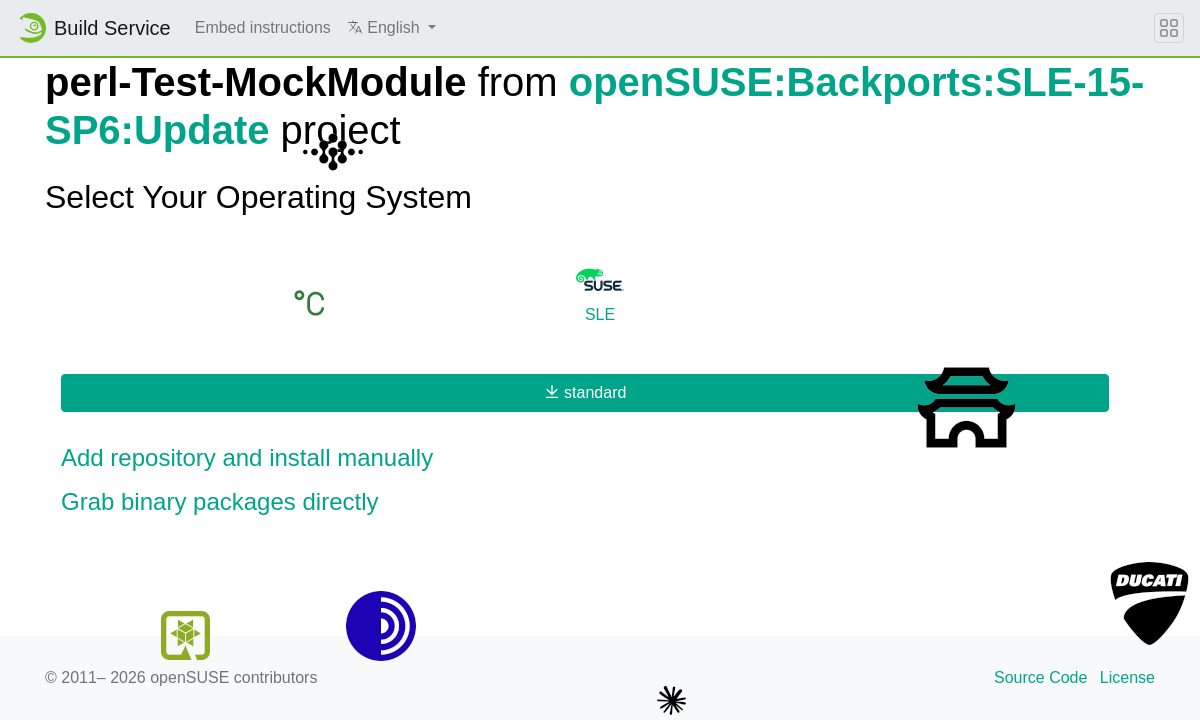  Describe the element at coordinates (333, 152) in the screenshot. I see `open Wwise audio middleware application` at that location.